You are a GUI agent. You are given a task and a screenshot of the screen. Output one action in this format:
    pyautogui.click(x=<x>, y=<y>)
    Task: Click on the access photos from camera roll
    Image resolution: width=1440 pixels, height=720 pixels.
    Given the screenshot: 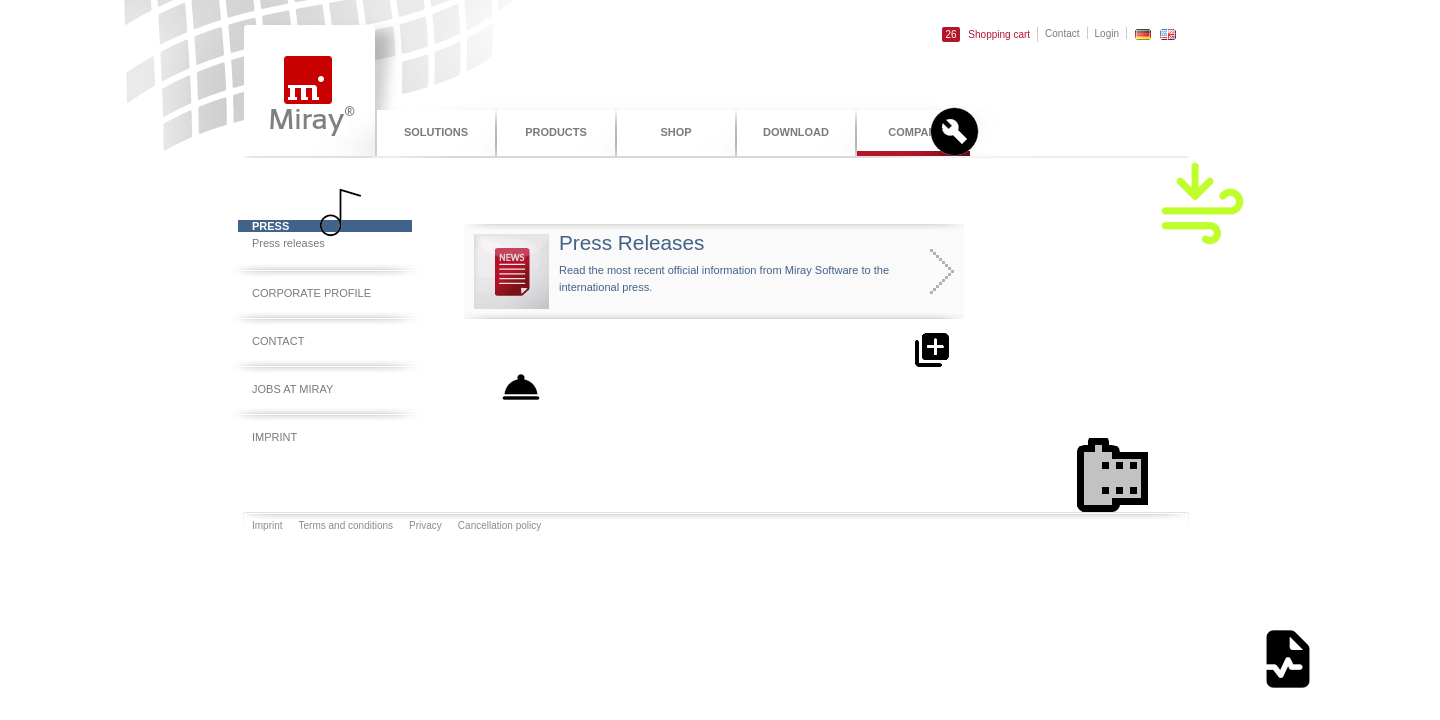 What is the action you would take?
    pyautogui.click(x=1112, y=476)
    